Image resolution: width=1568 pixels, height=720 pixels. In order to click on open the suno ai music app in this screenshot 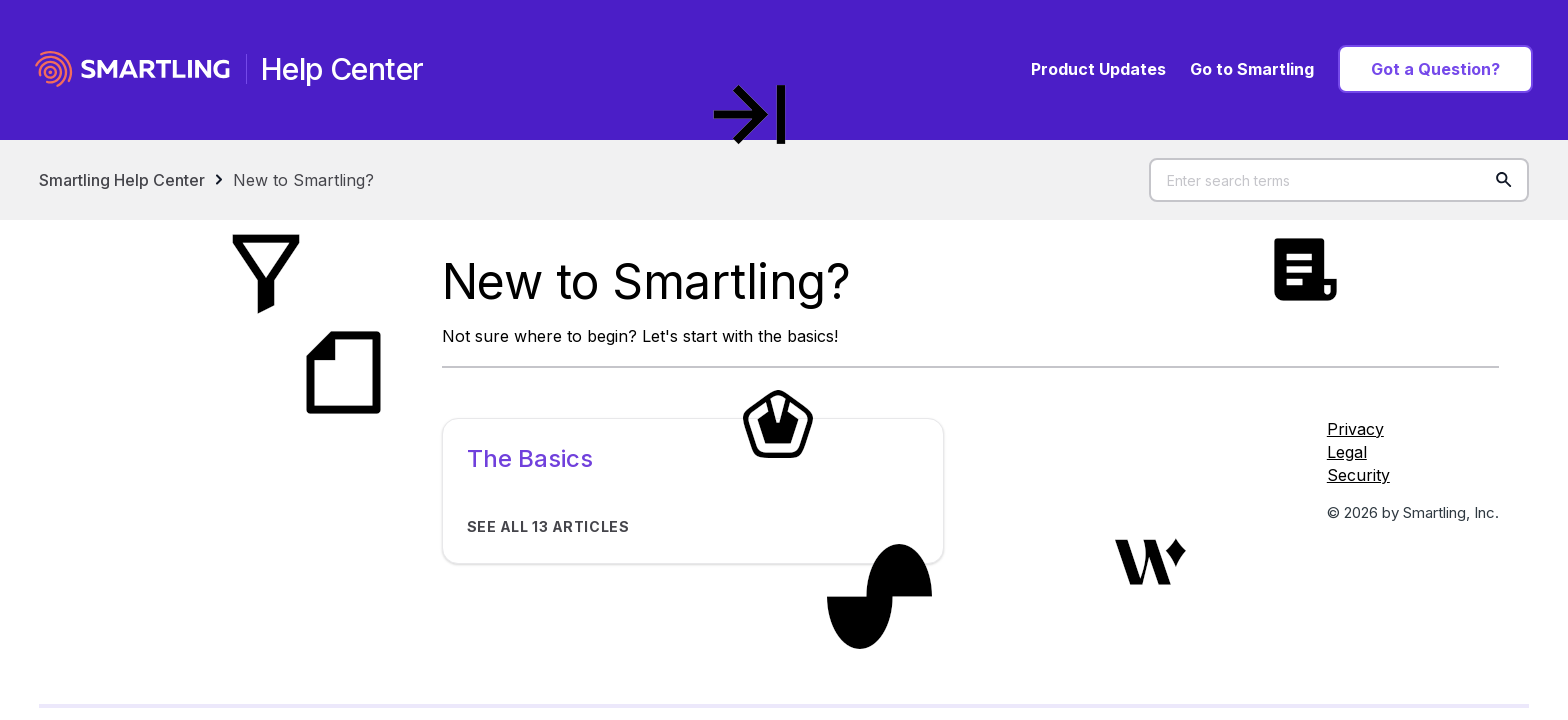, I will do `click(879, 596)`.